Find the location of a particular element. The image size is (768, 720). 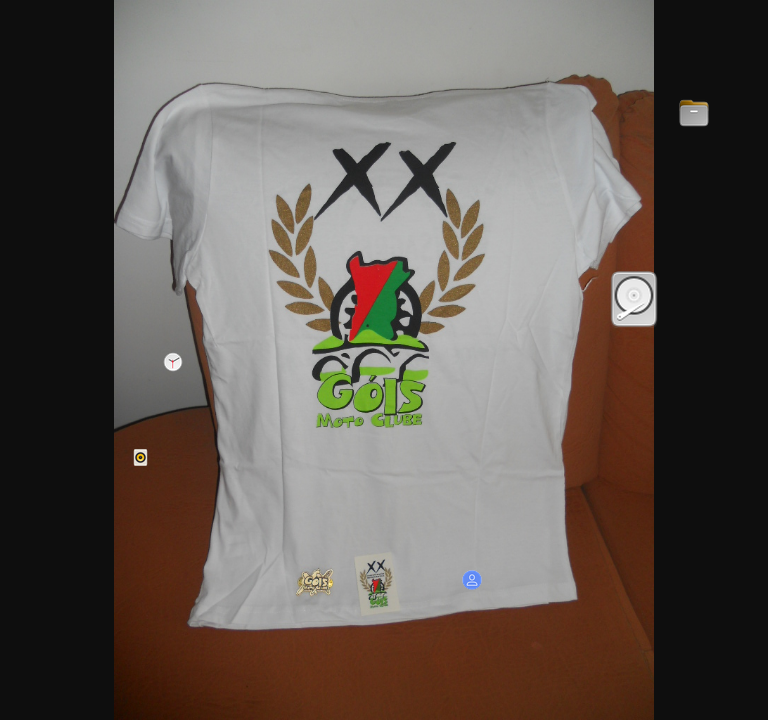

open the file manager application is located at coordinates (694, 113).